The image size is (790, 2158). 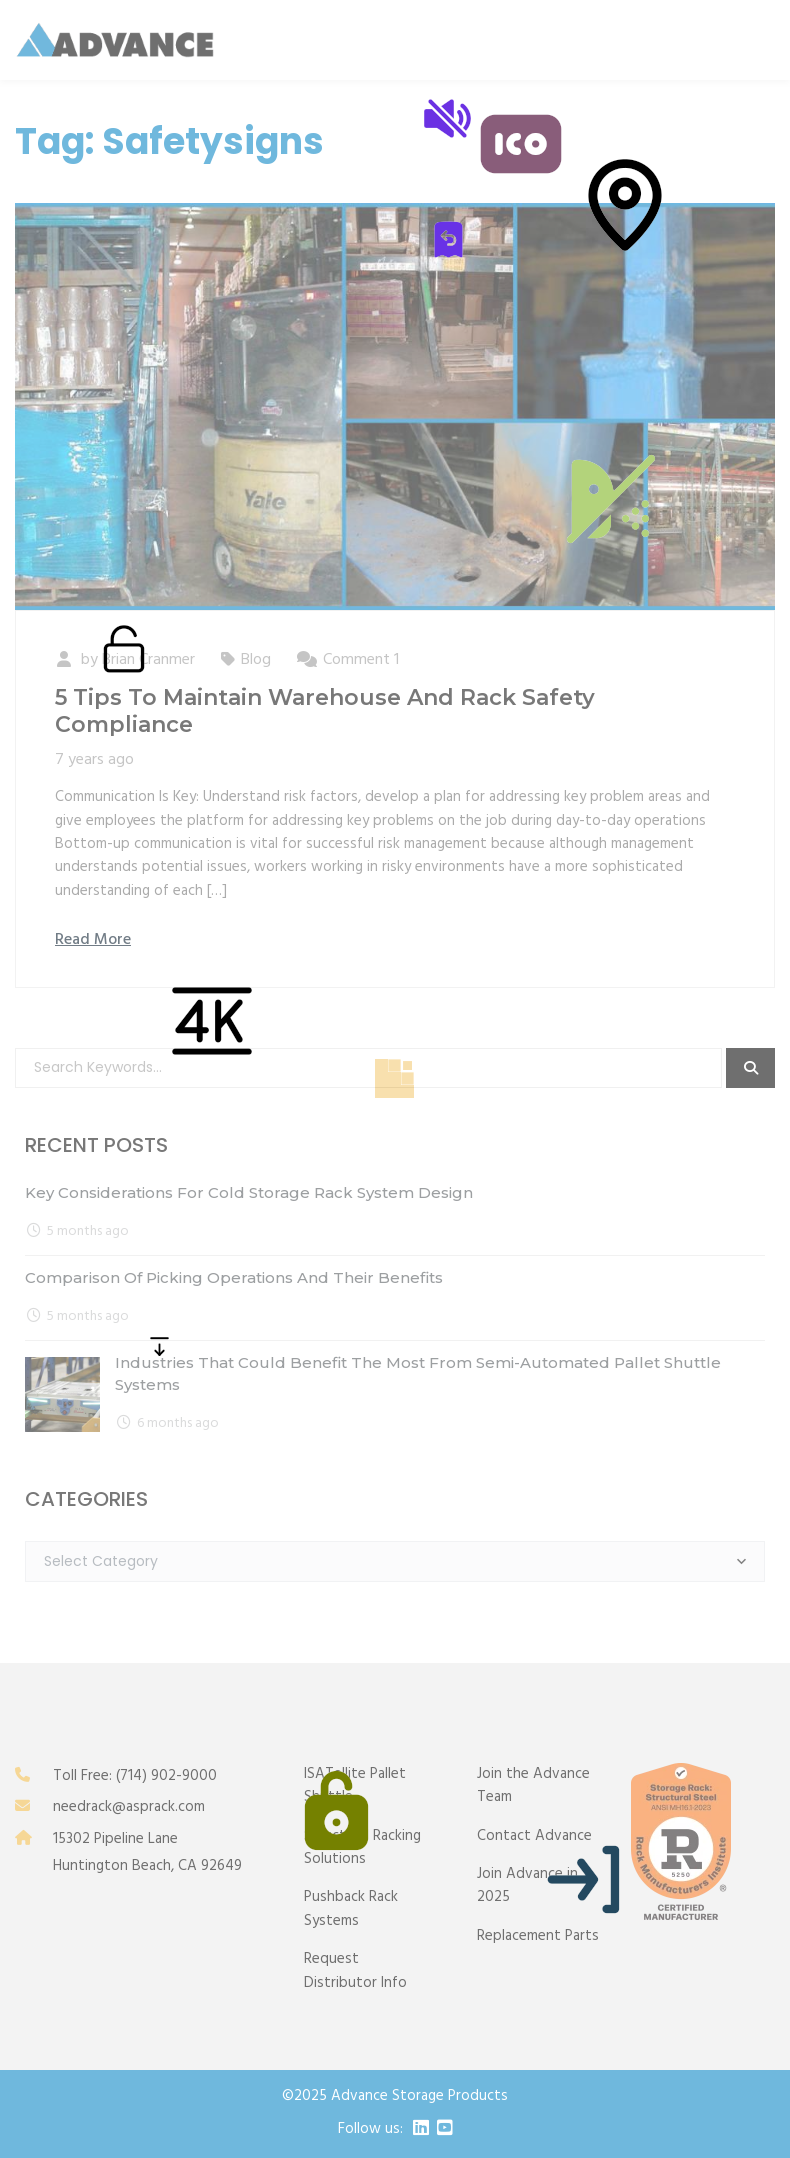 I want to click on website favicon or browser tab icon, so click(x=521, y=144).